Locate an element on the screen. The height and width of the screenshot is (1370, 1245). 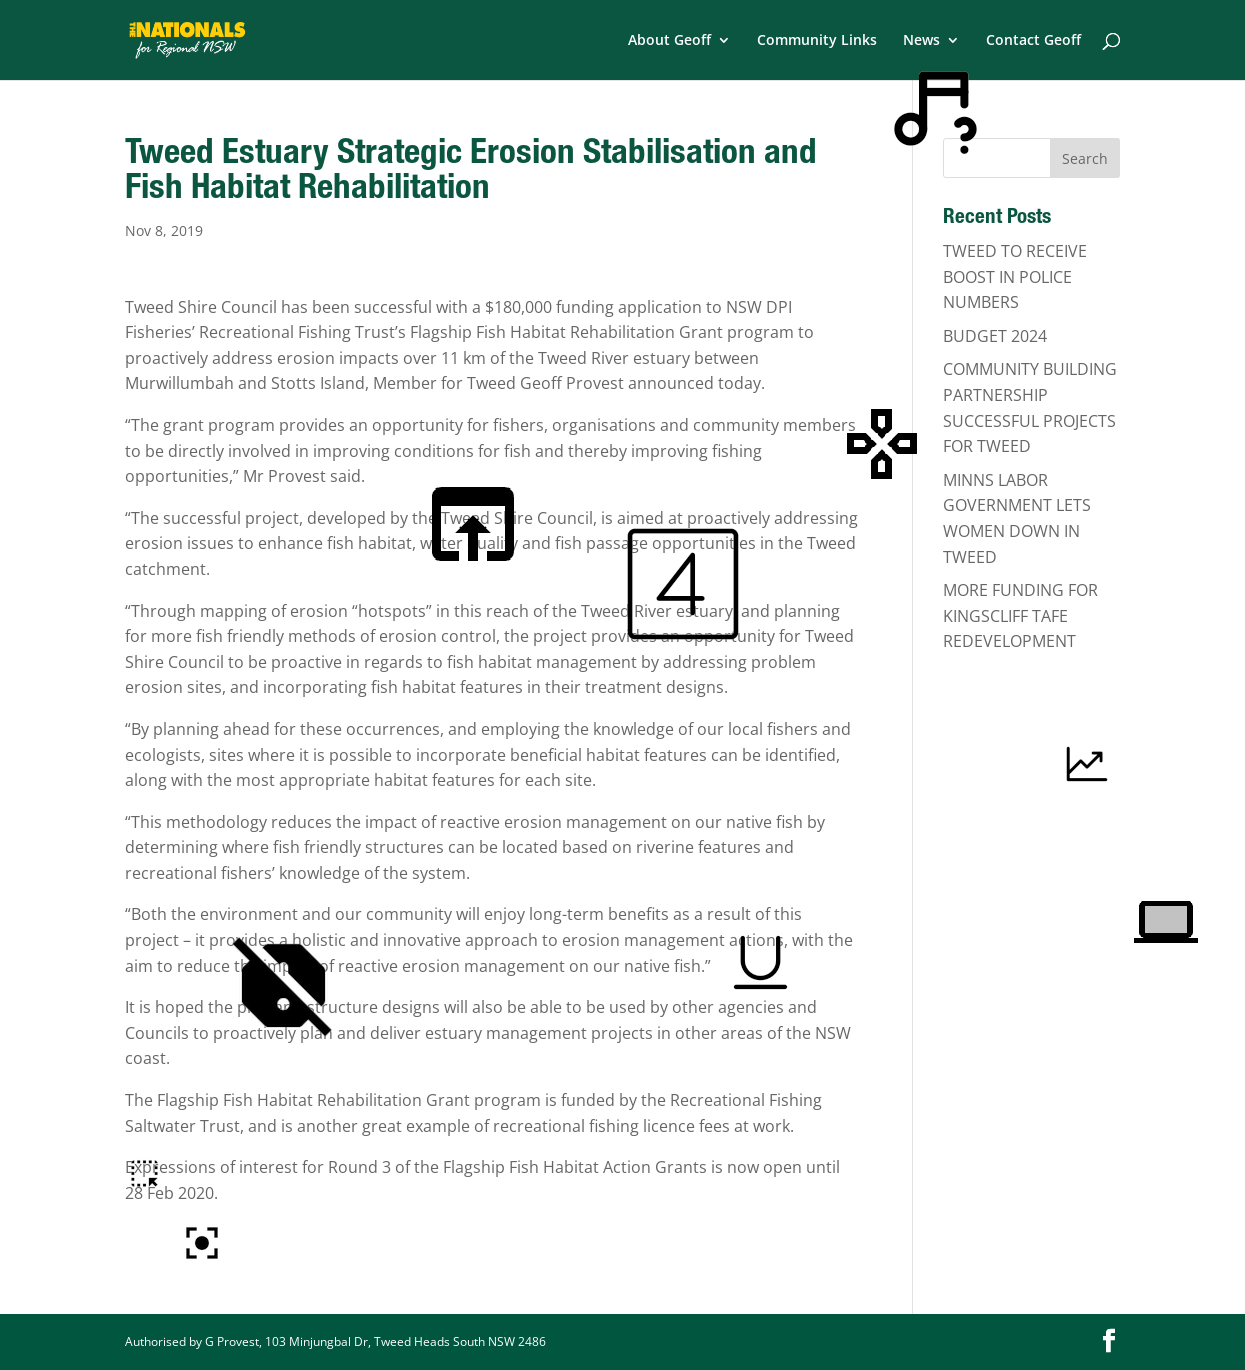
switch to laptop or desktop view is located at coordinates (1166, 922).